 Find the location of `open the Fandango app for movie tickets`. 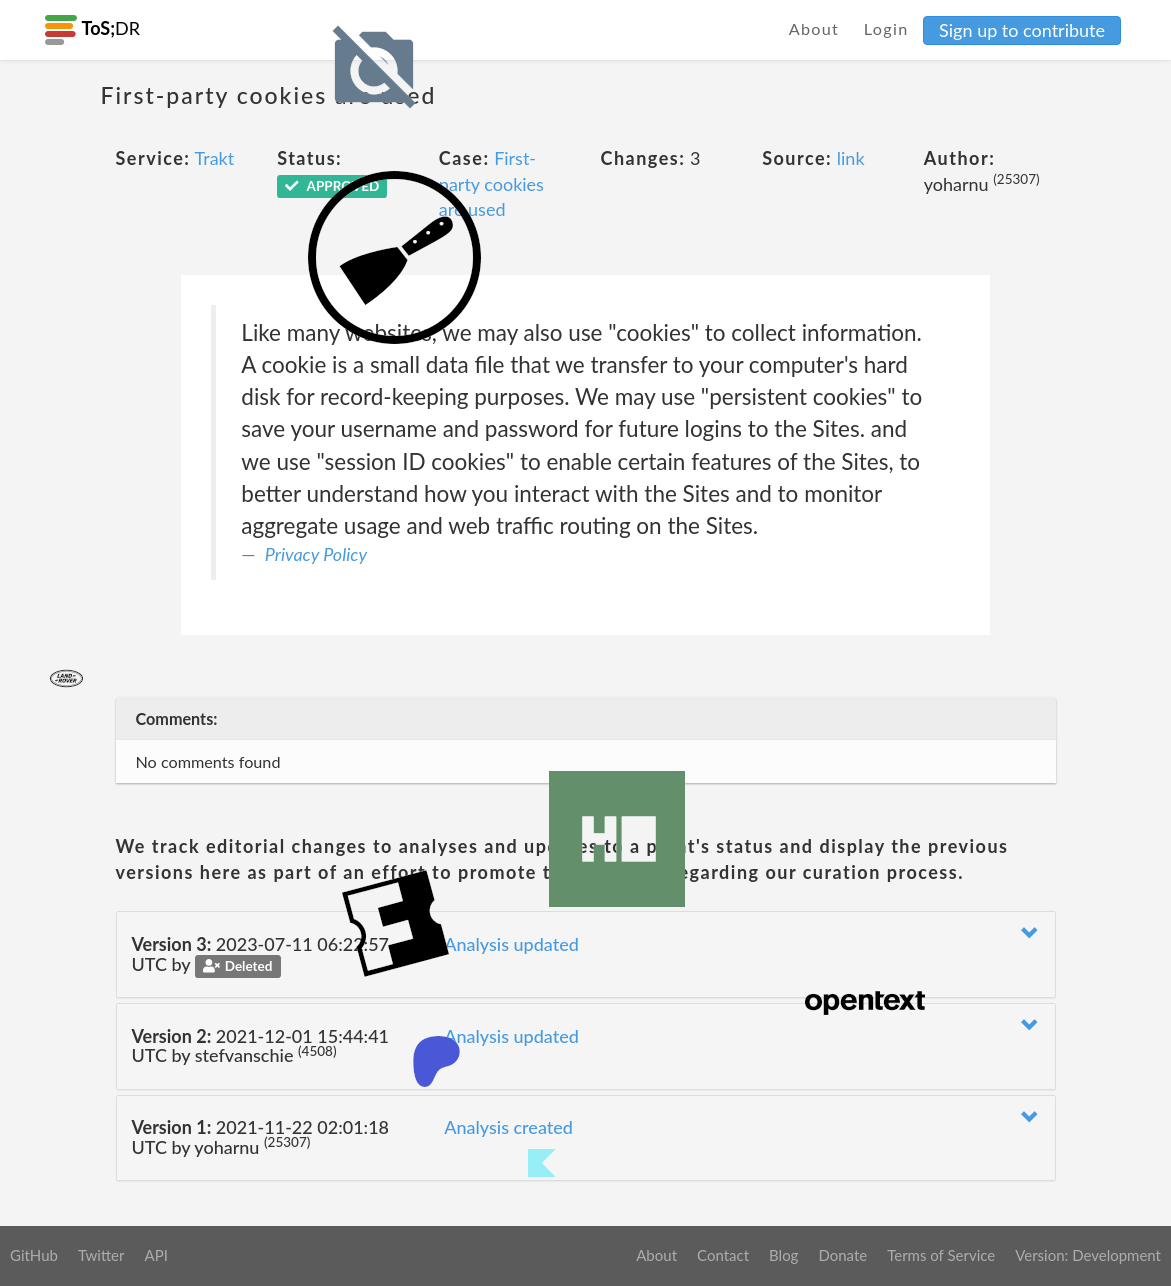

open the Fandango app for movie tickets is located at coordinates (395, 923).